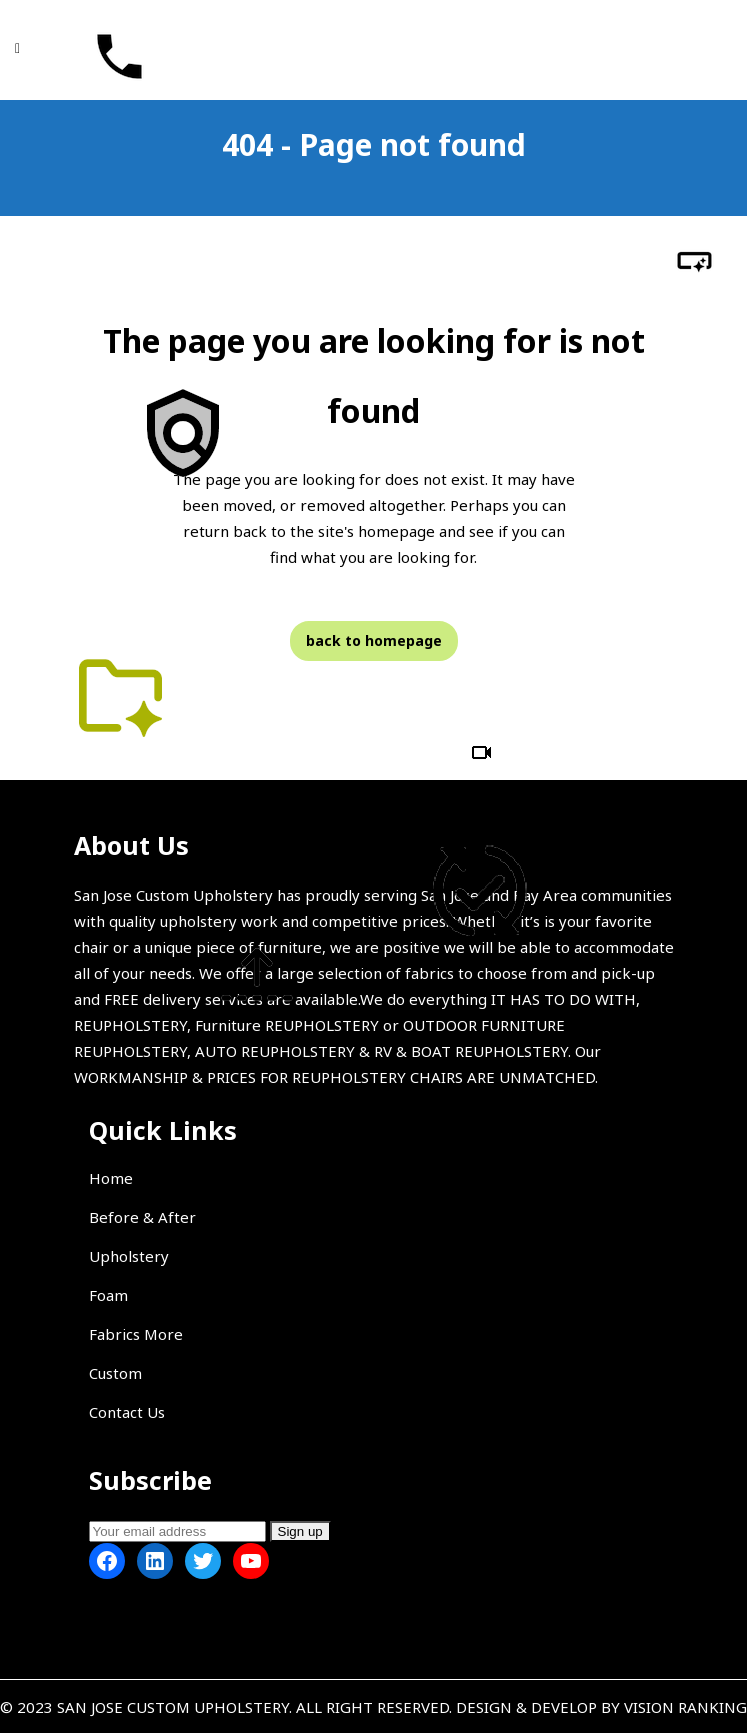 This screenshot has width=747, height=1733. Describe the element at coordinates (257, 975) in the screenshot. I see `collapse content upward` at that location.